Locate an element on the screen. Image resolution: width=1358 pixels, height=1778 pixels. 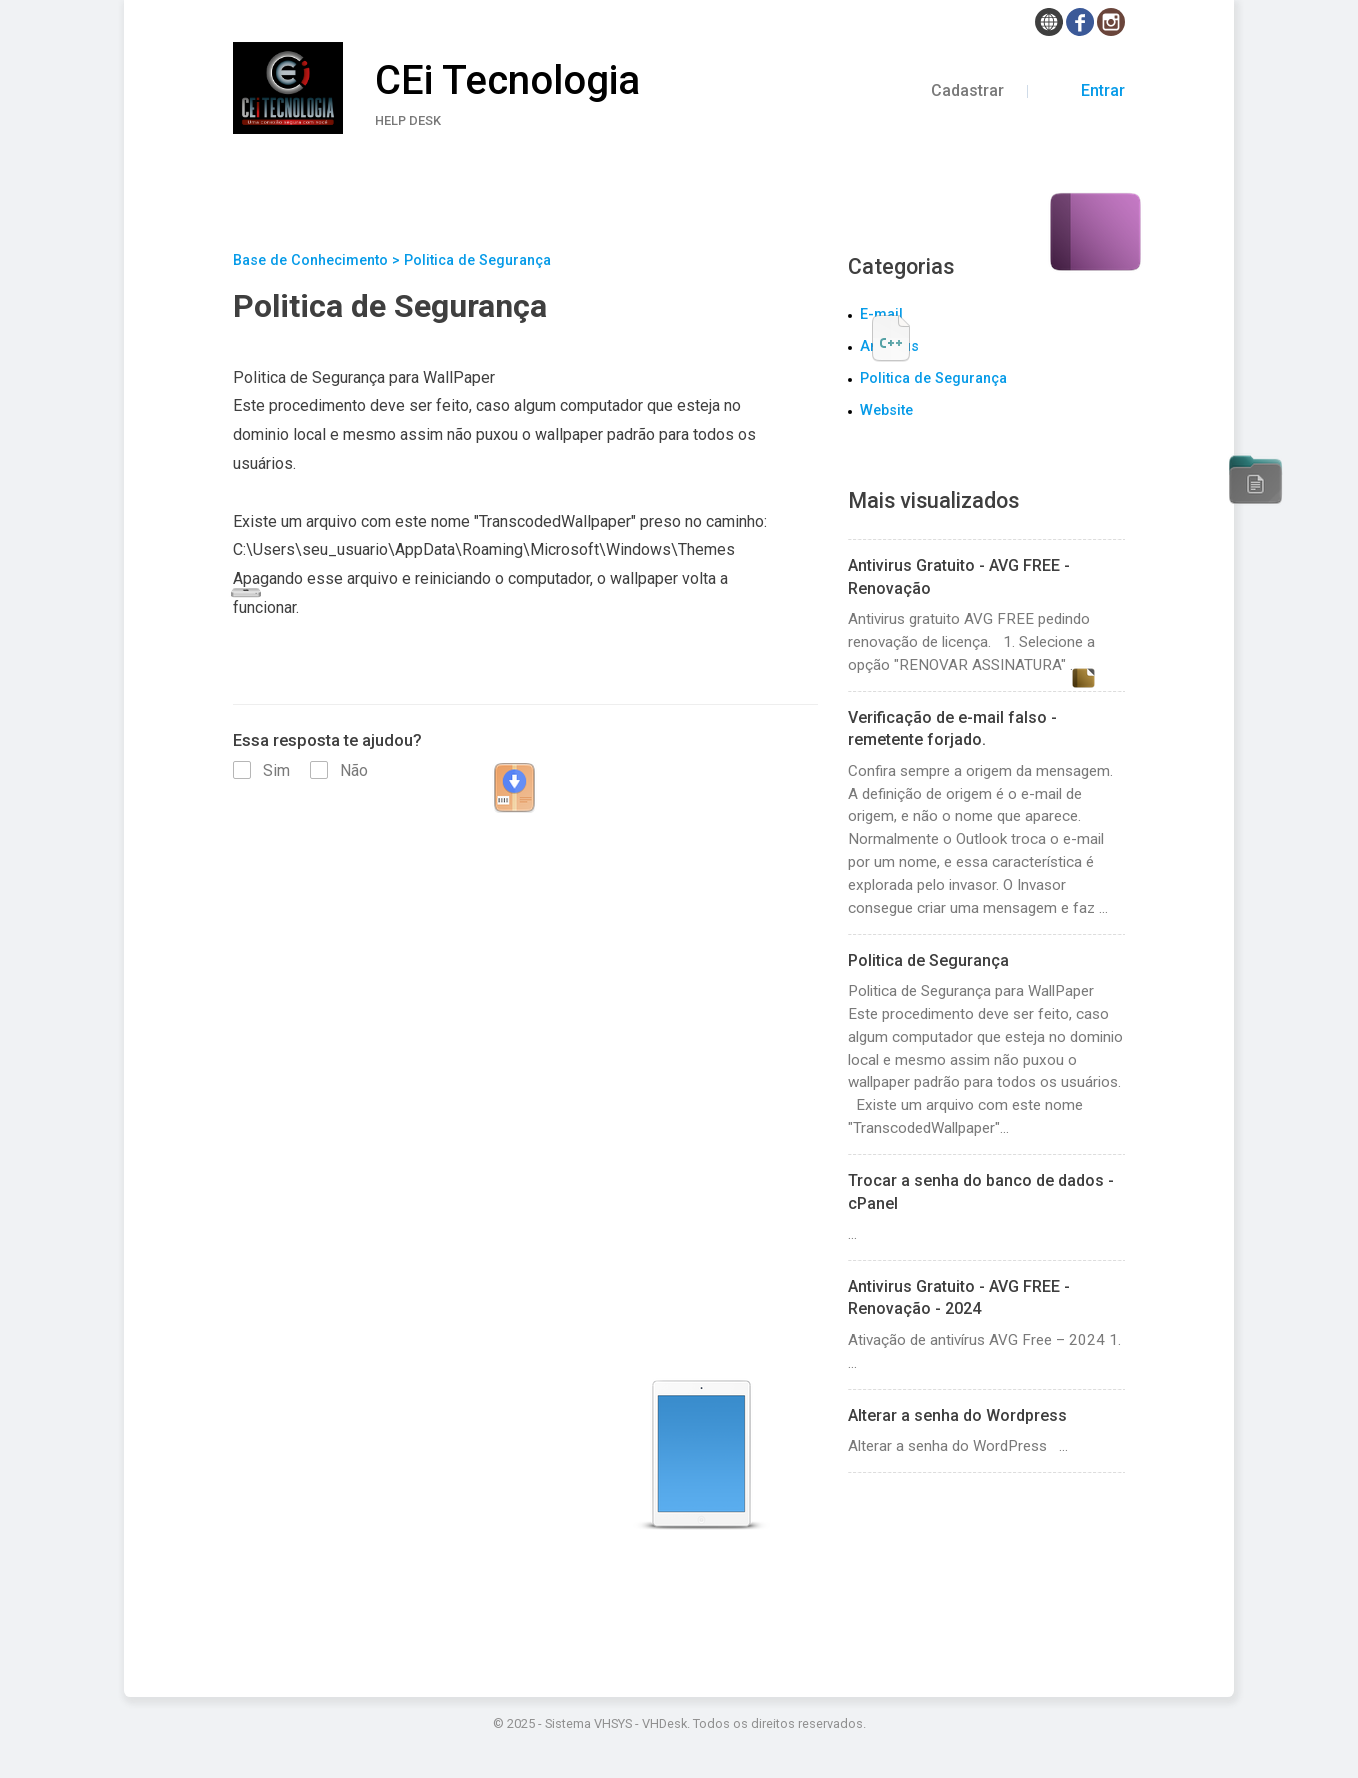
change desktop wallpaper settings is located at coordinates (1083, 677).